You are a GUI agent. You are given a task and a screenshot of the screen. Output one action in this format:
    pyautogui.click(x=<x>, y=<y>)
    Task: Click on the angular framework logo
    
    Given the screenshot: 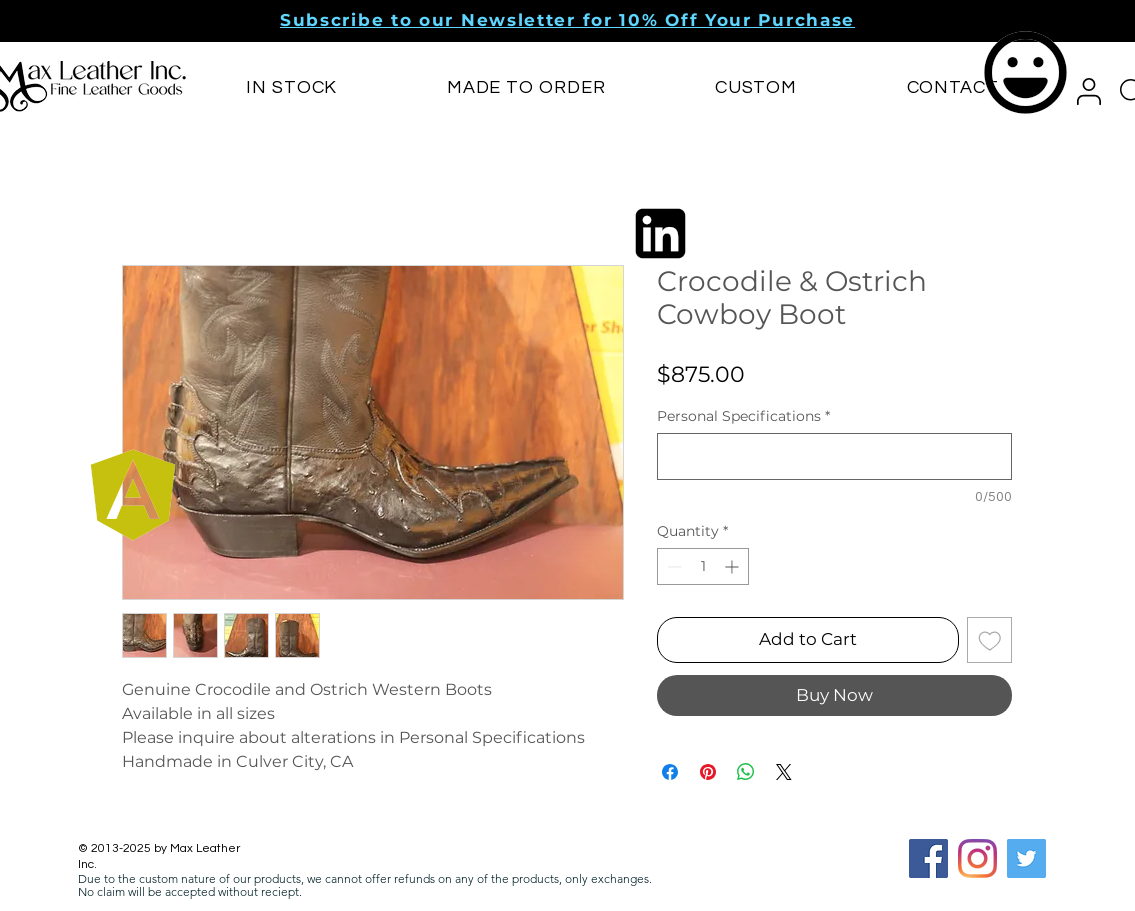 What is the action you would take?
    pyautogui.click(x=133, y=495)
    